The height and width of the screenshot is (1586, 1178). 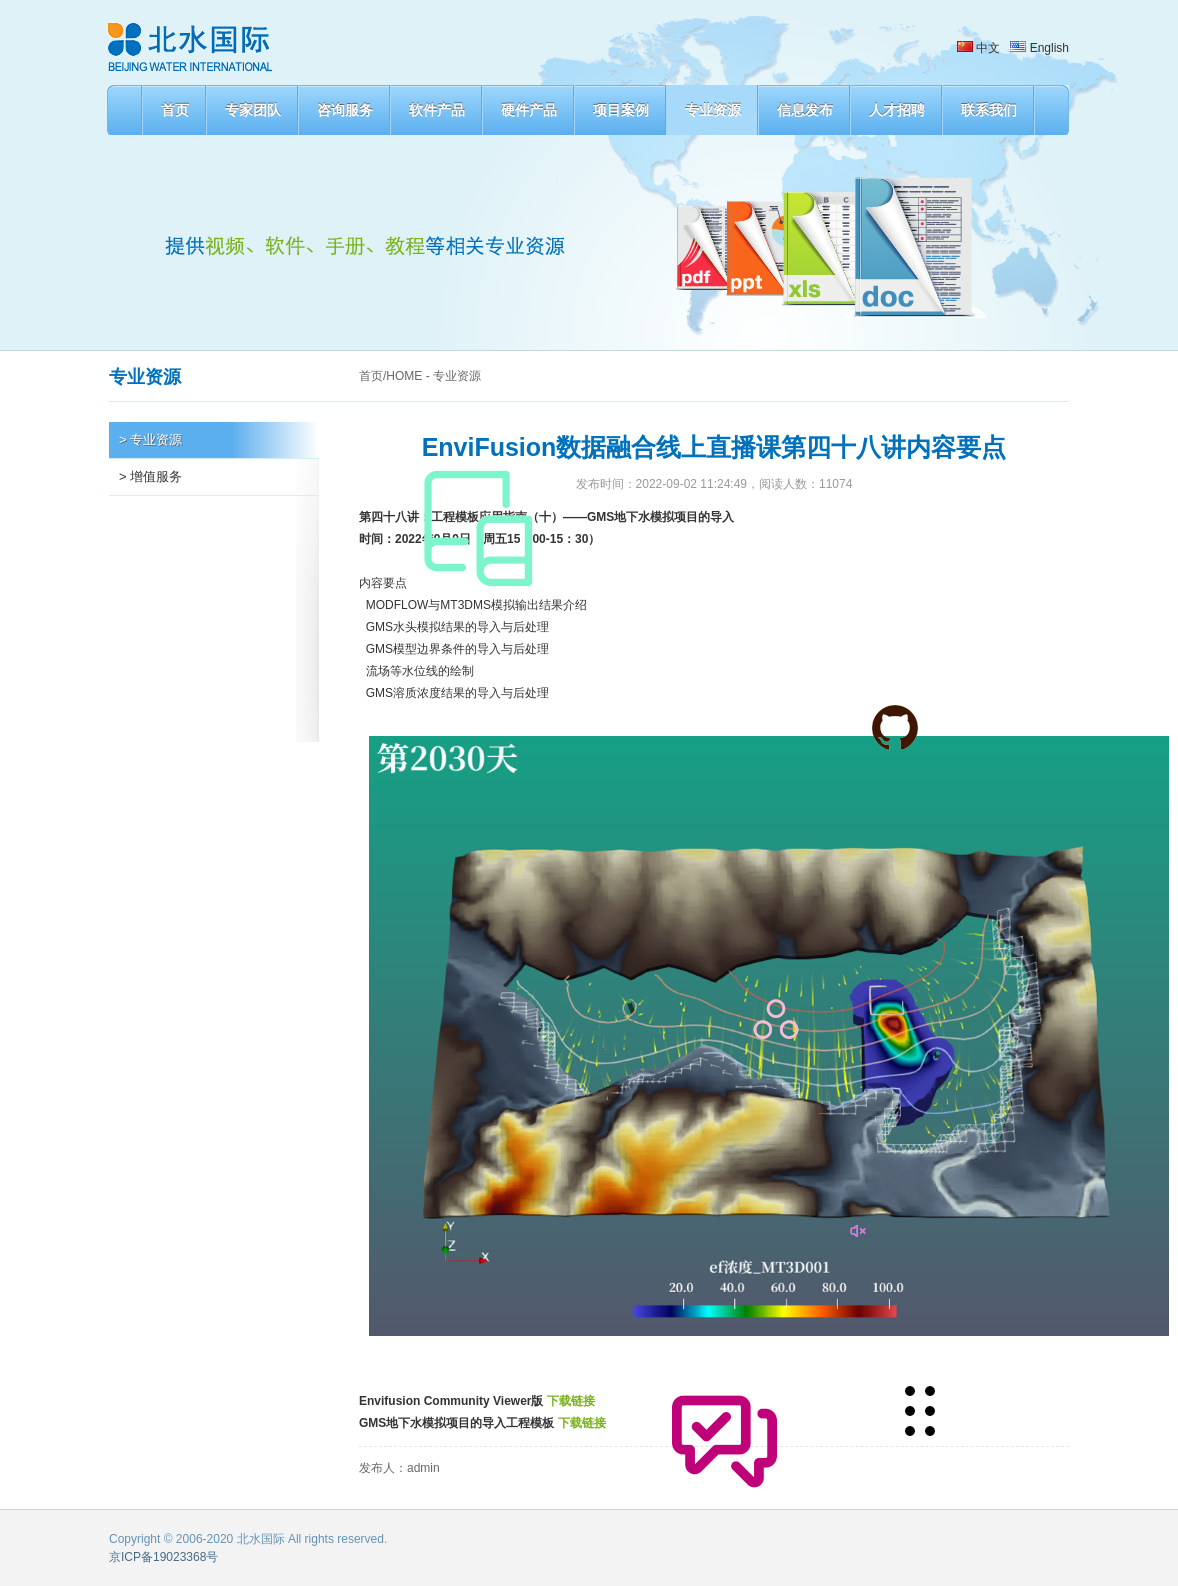 I want to click on drag to reorder items in a list, so click(x=920, y=1411).